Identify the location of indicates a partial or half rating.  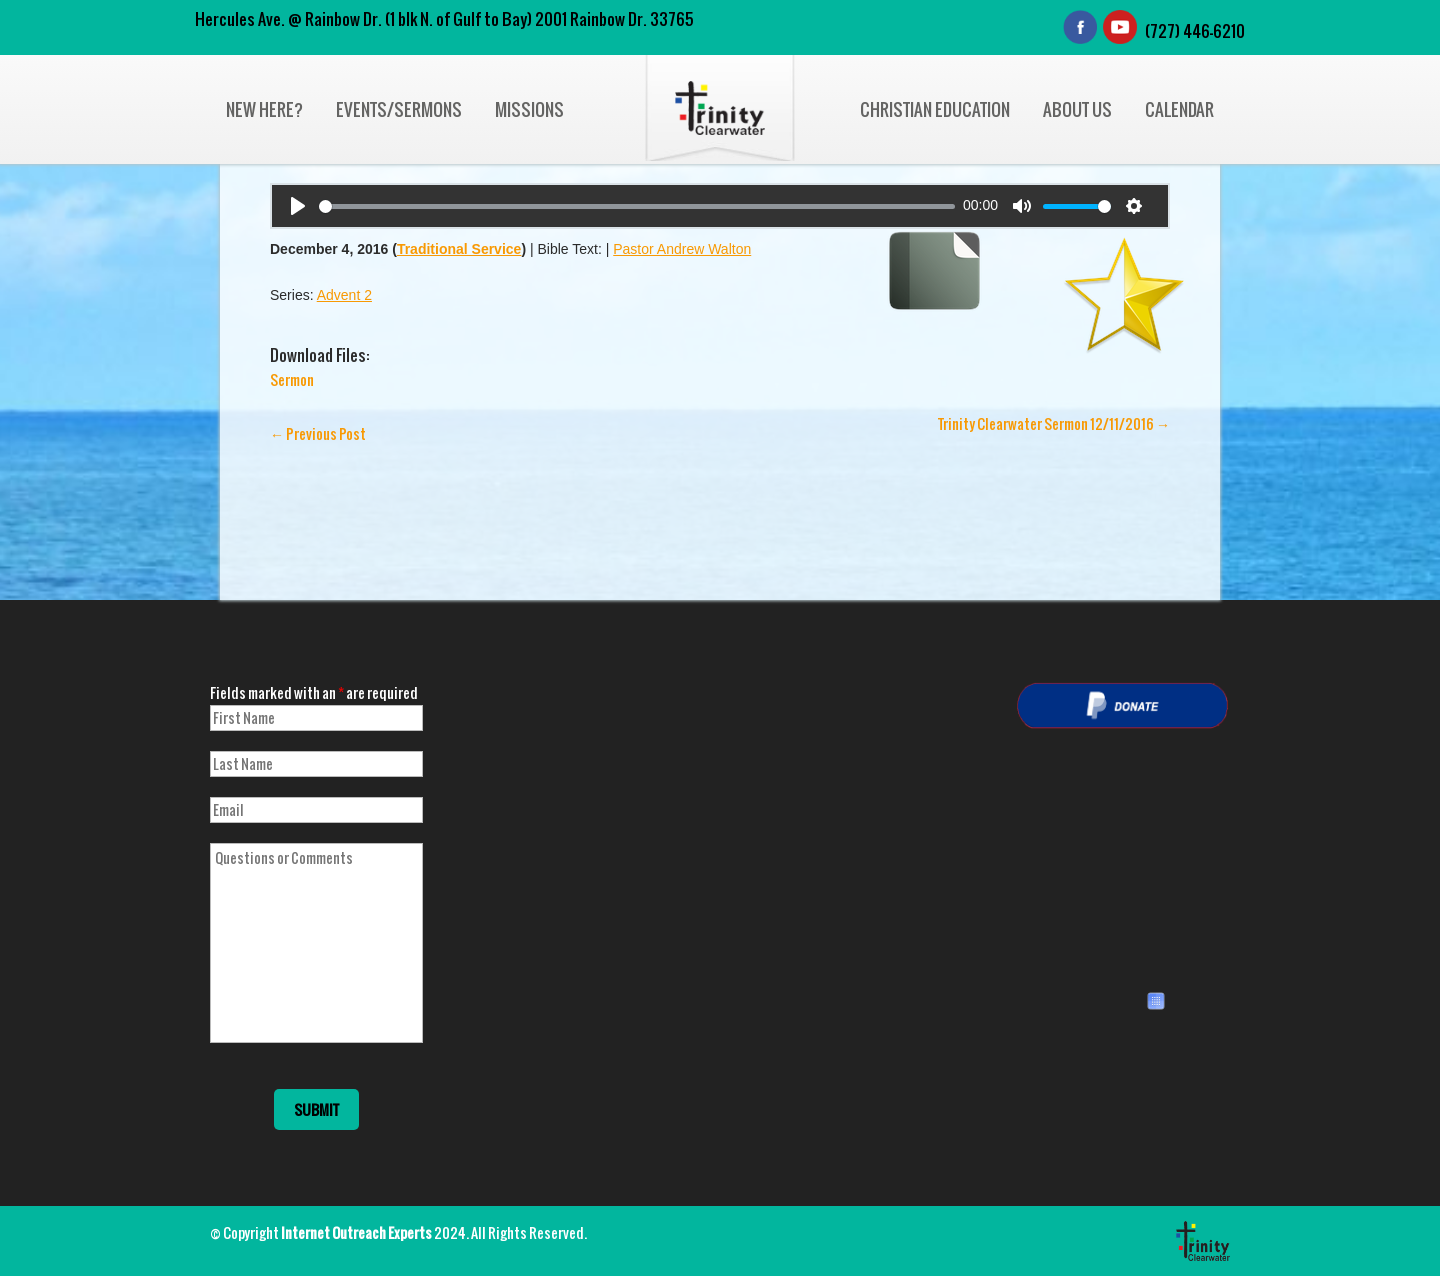
(1123, 299).